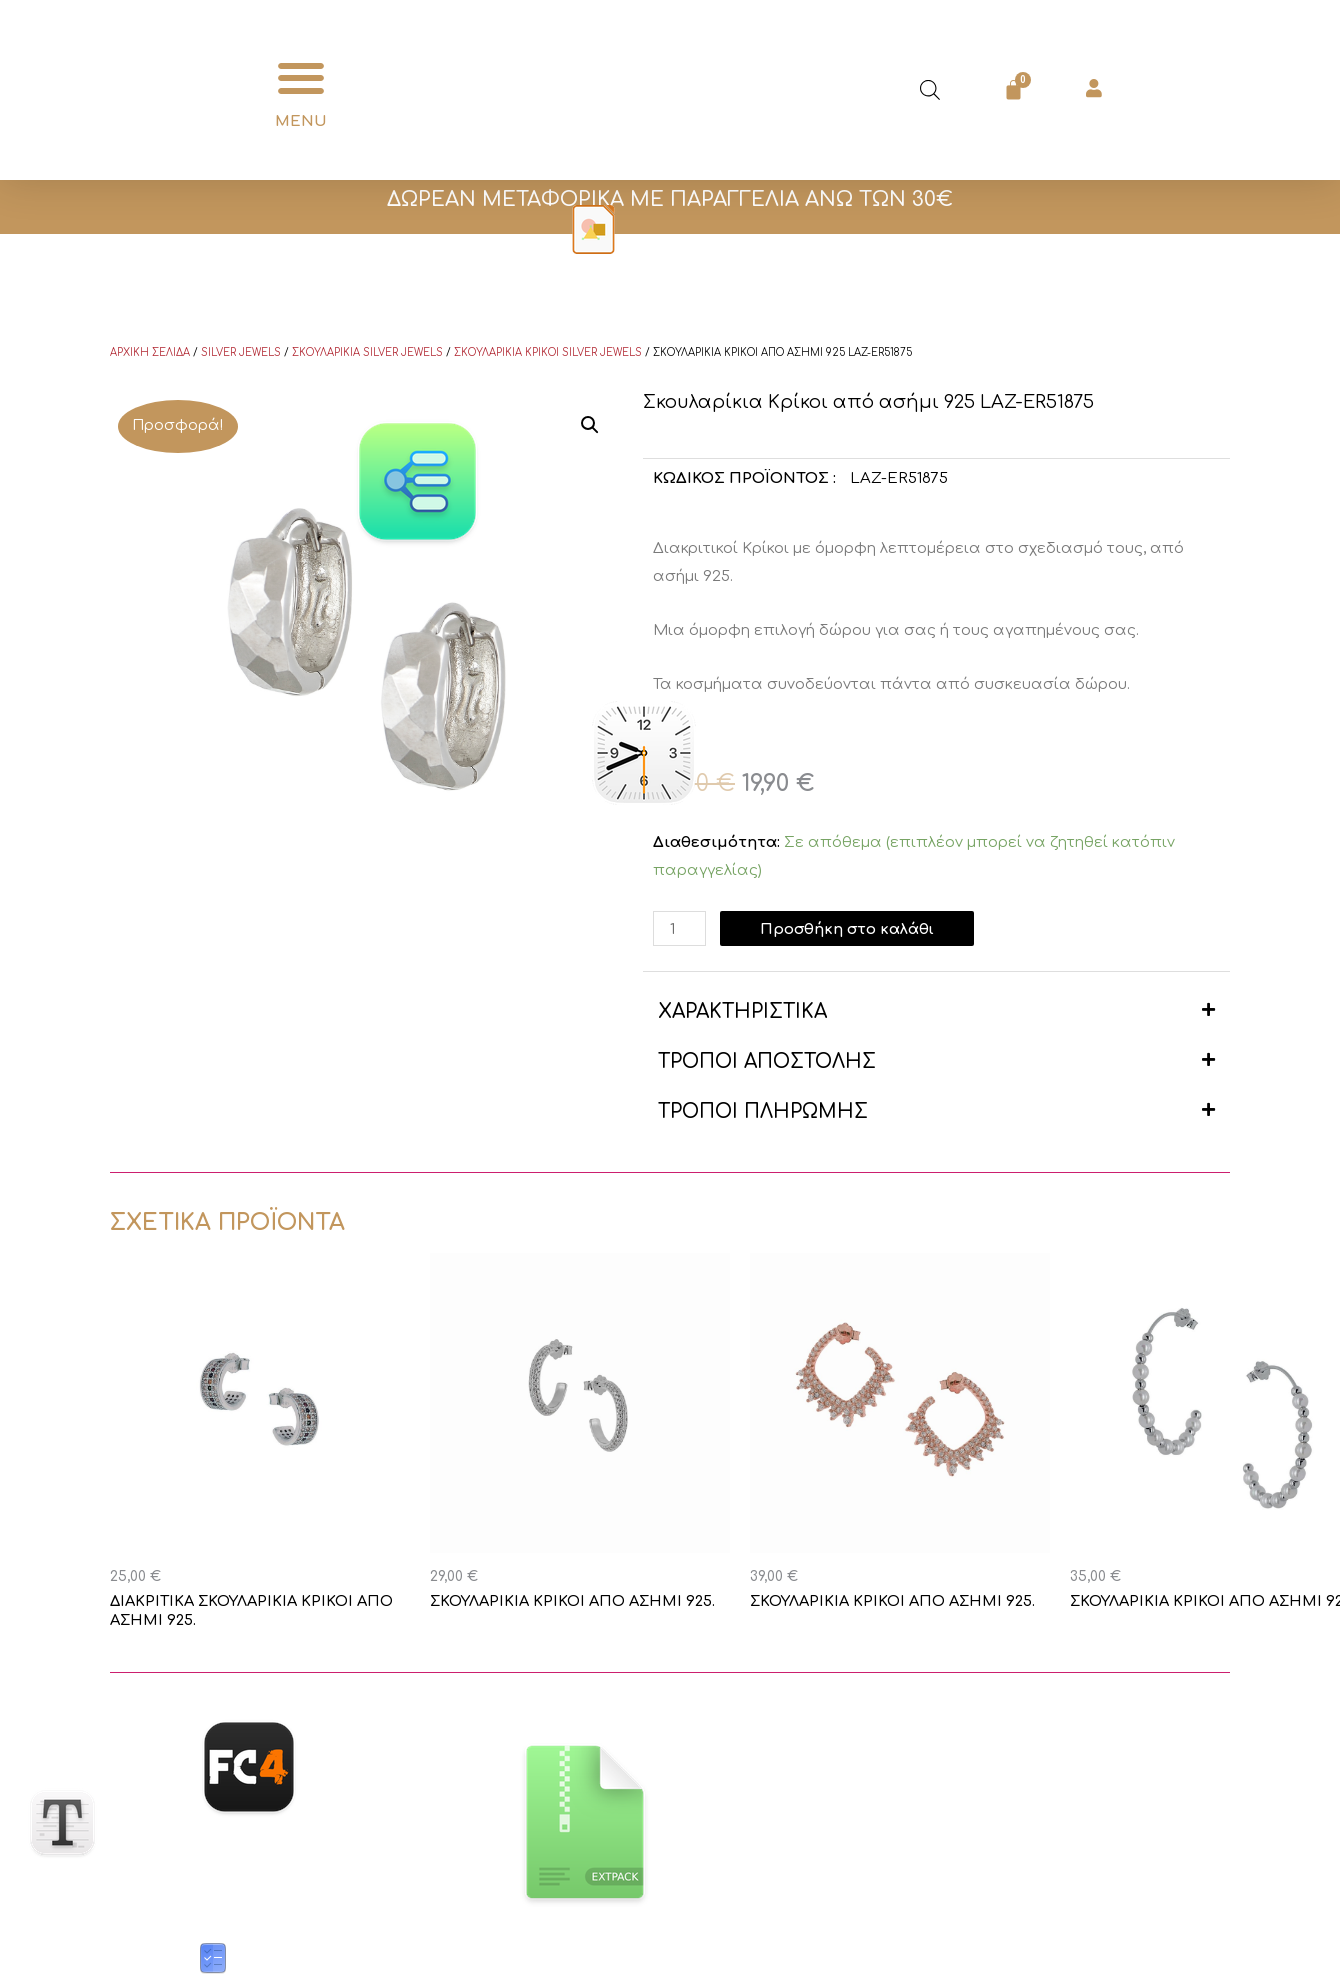 The height and width of the screenshot is (1981, 1340). What do you see at coordinates (213, 1958) in the screenshot?
I see `open your bookmarks or saved items app` at bounding box center [213, 1958].